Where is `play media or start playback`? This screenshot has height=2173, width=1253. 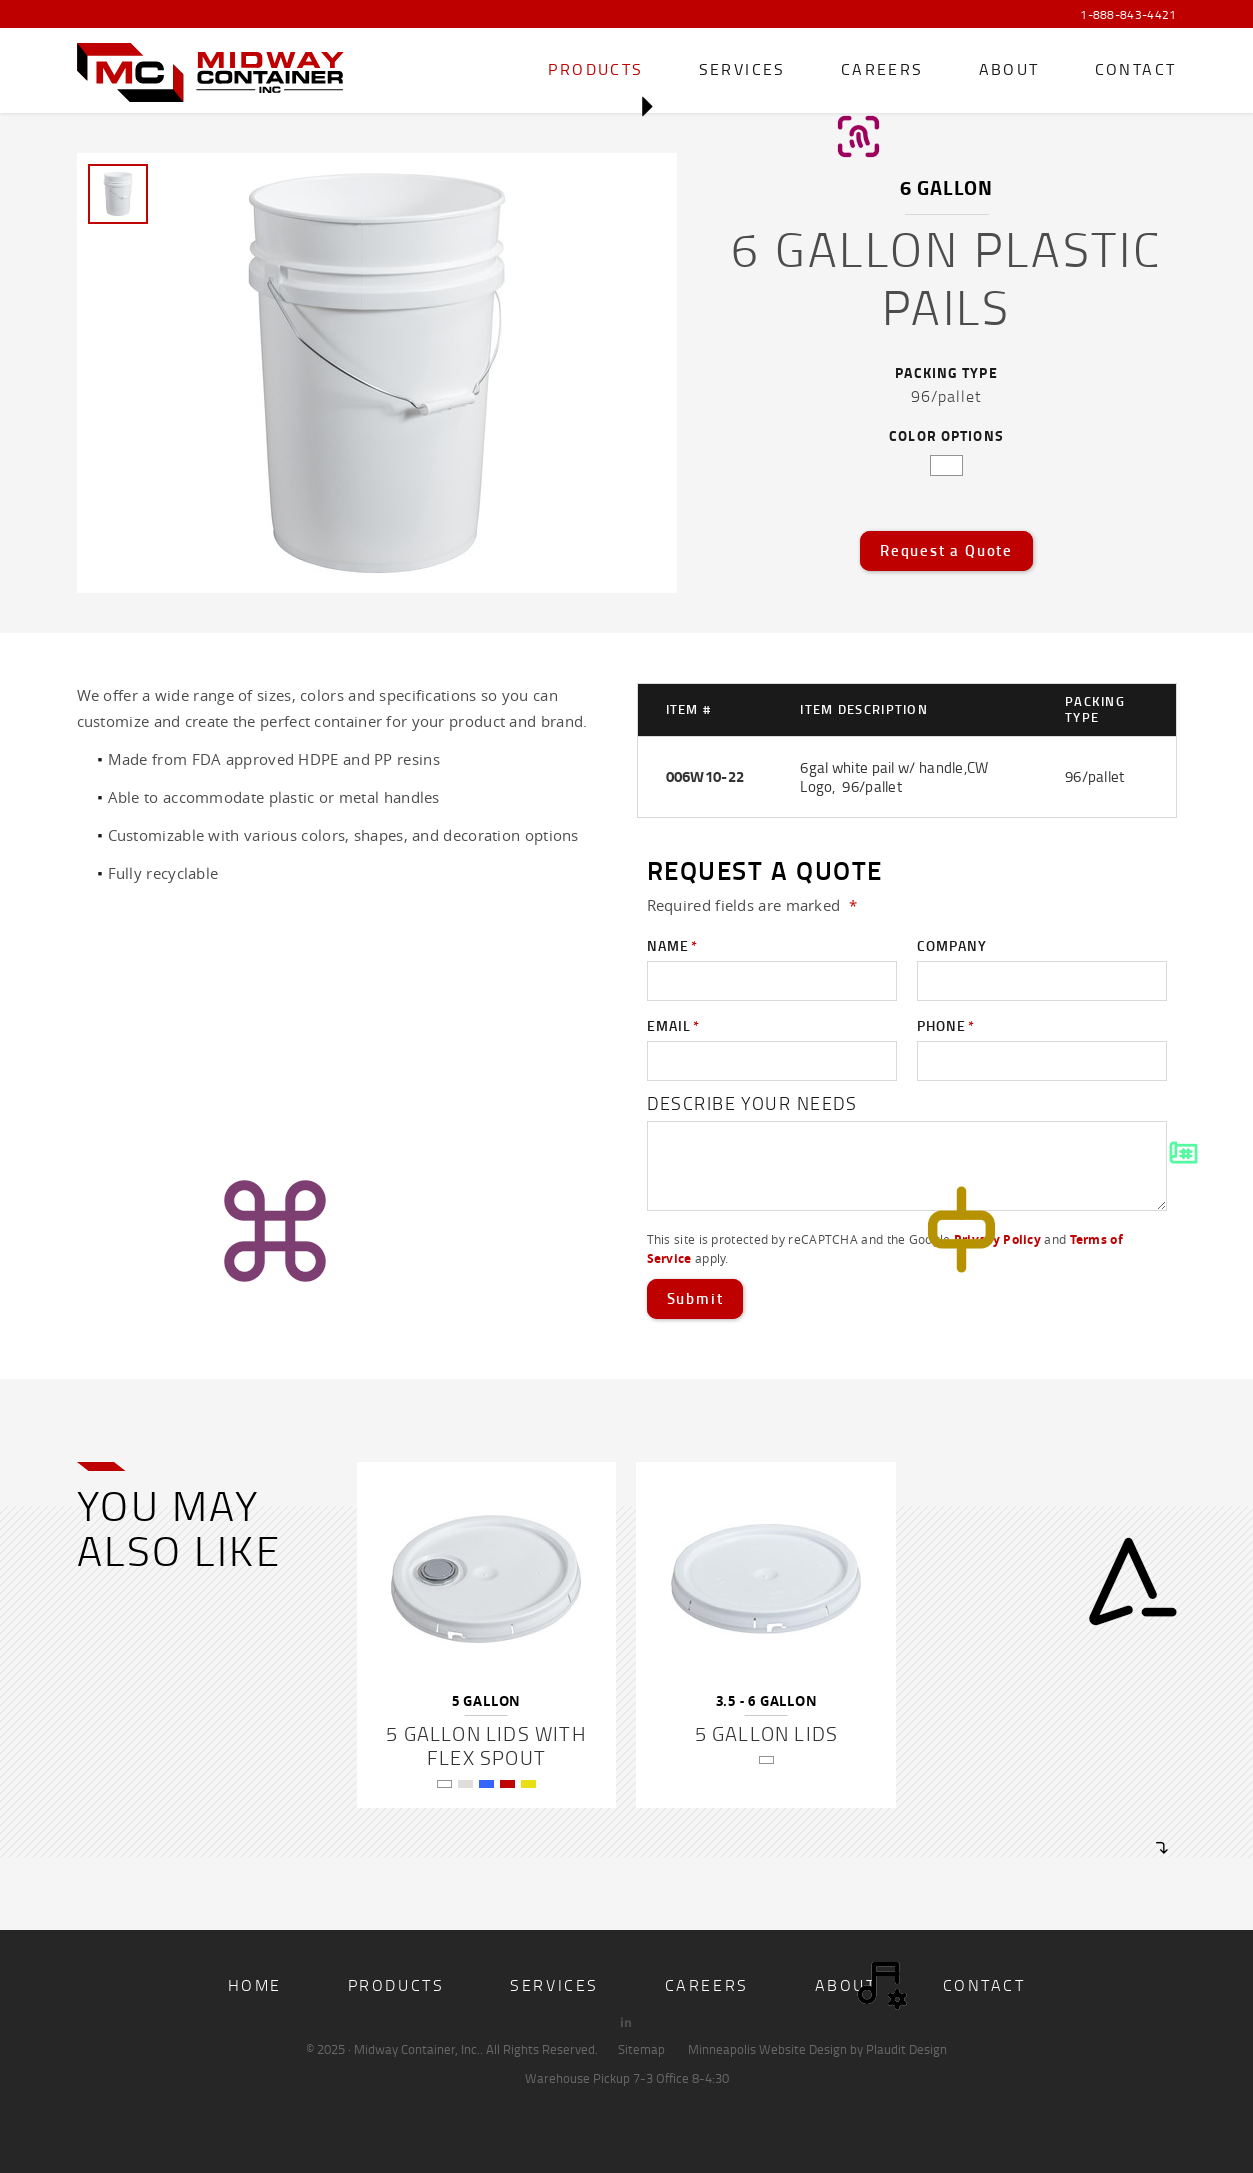 play media or start playback is located at coordinates (647, 106).